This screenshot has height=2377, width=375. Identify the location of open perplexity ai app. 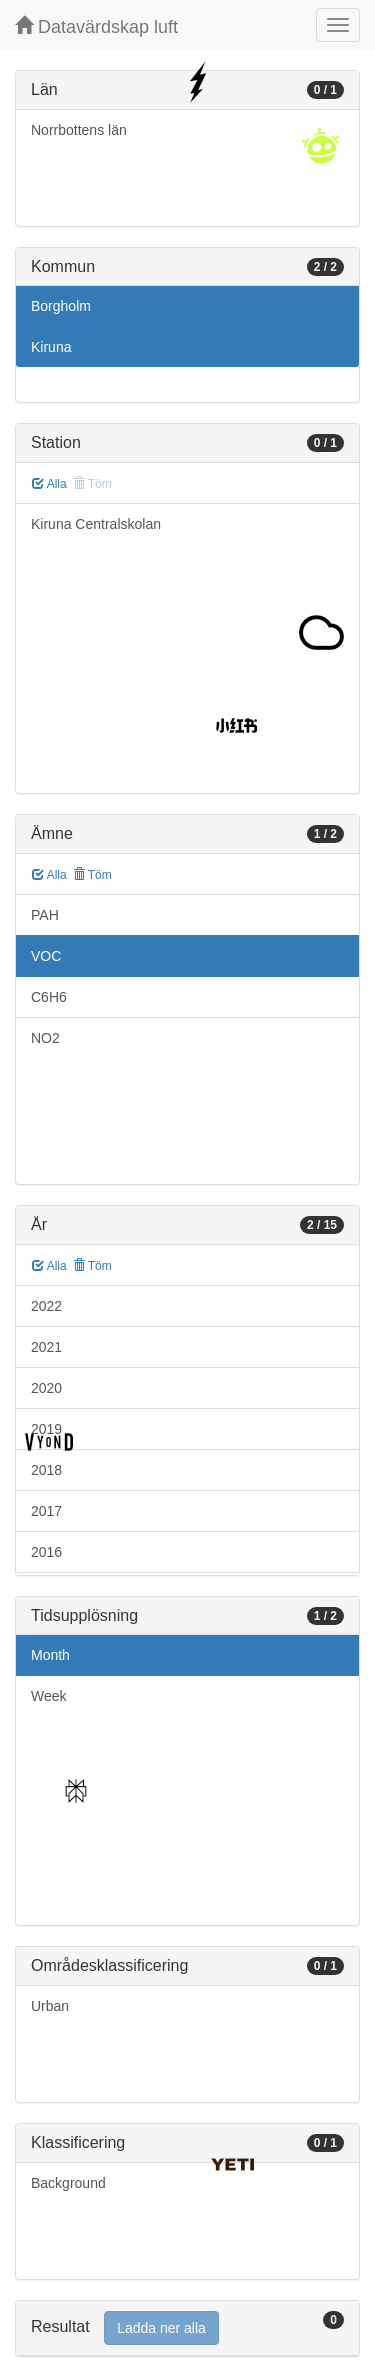
(76, 1791).